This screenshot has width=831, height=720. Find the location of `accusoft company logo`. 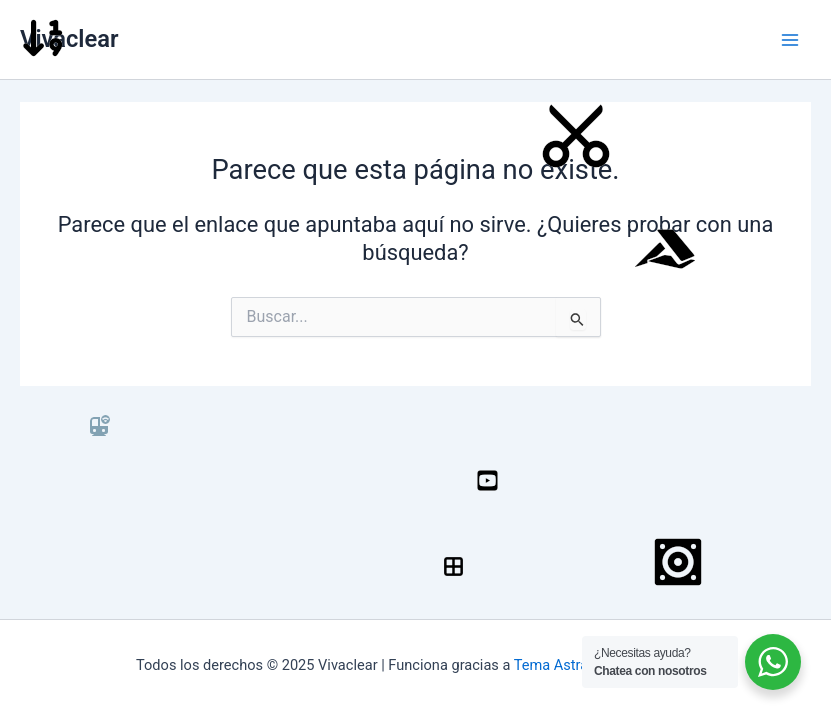

accusoft company logo is located at coordinates (665, 249).